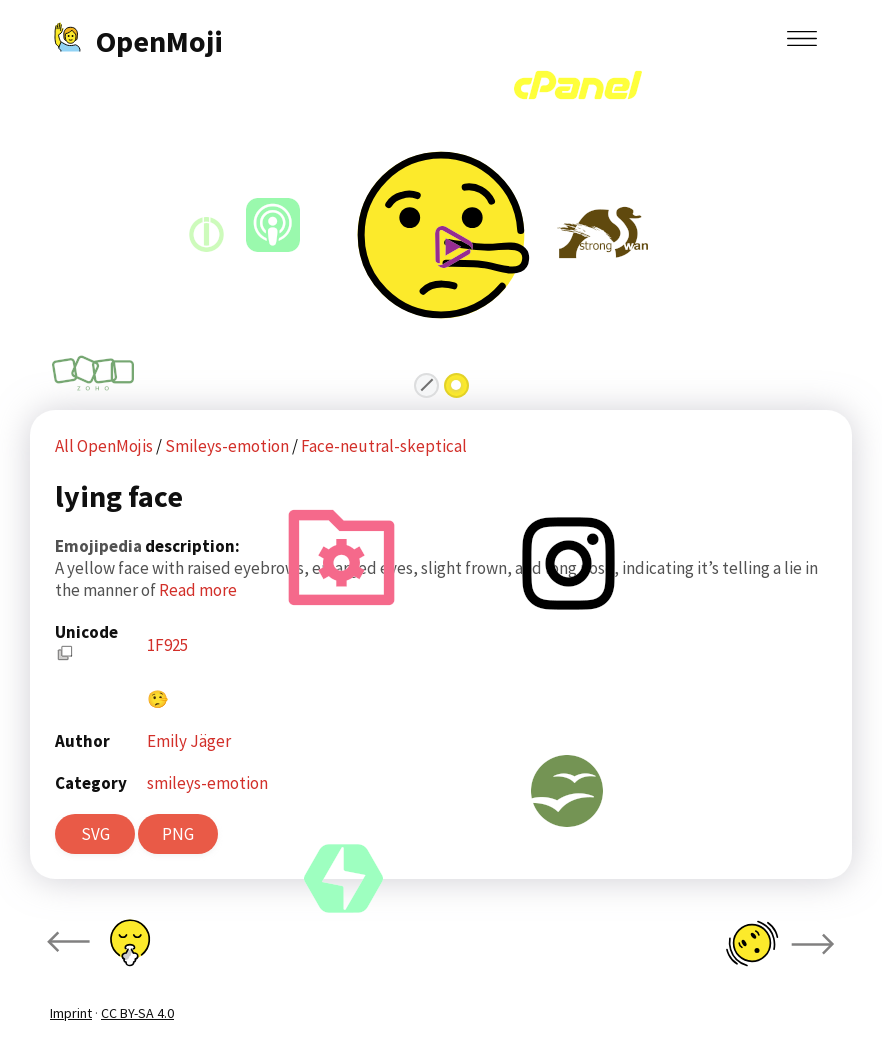 The height and width of the screenshot is (1037, 882). I want to click on open apple podcasts app, so click(273, 225).